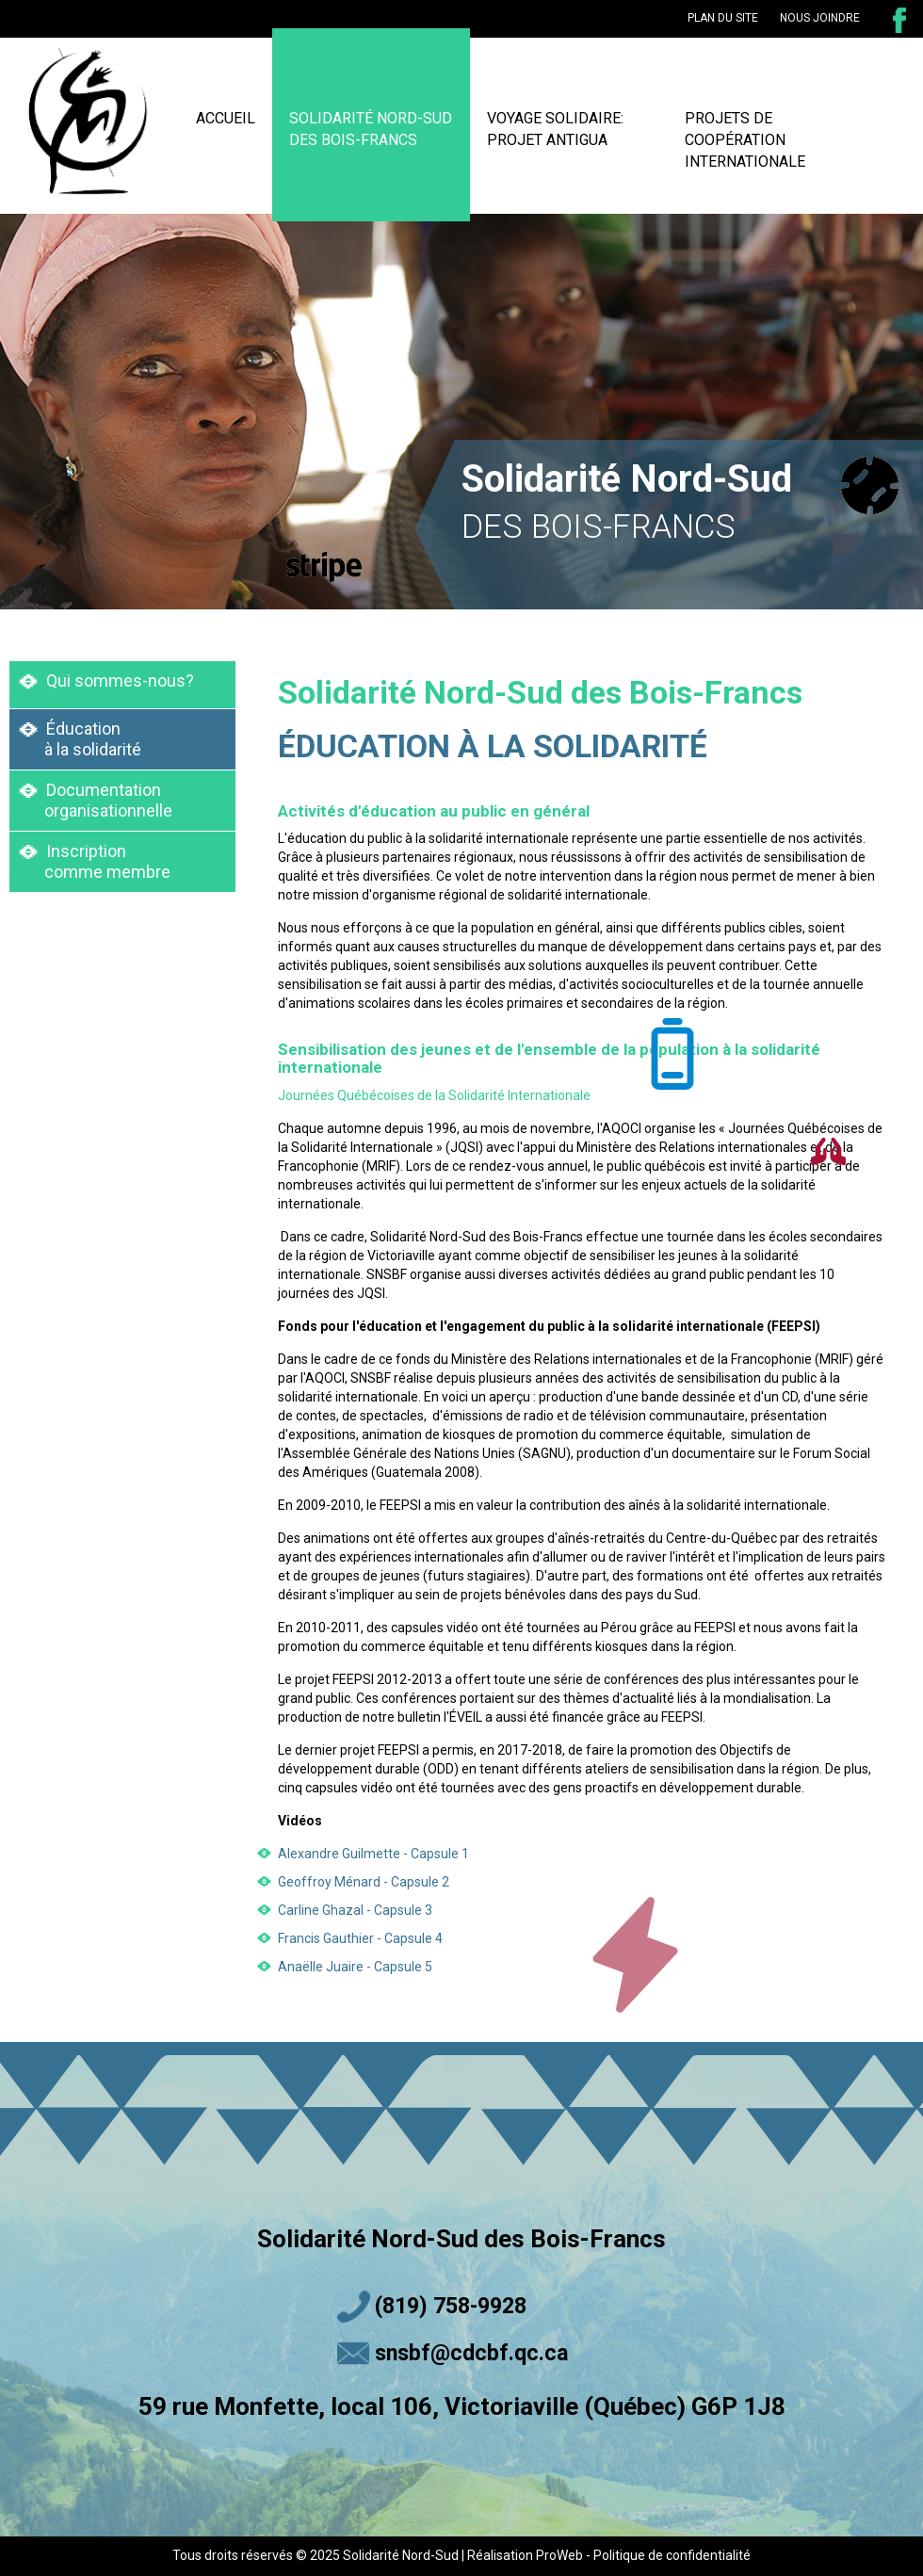  Describe the element at coordinates (869, 485) in the screenshot. I see `view baseball or sports content` at that location.